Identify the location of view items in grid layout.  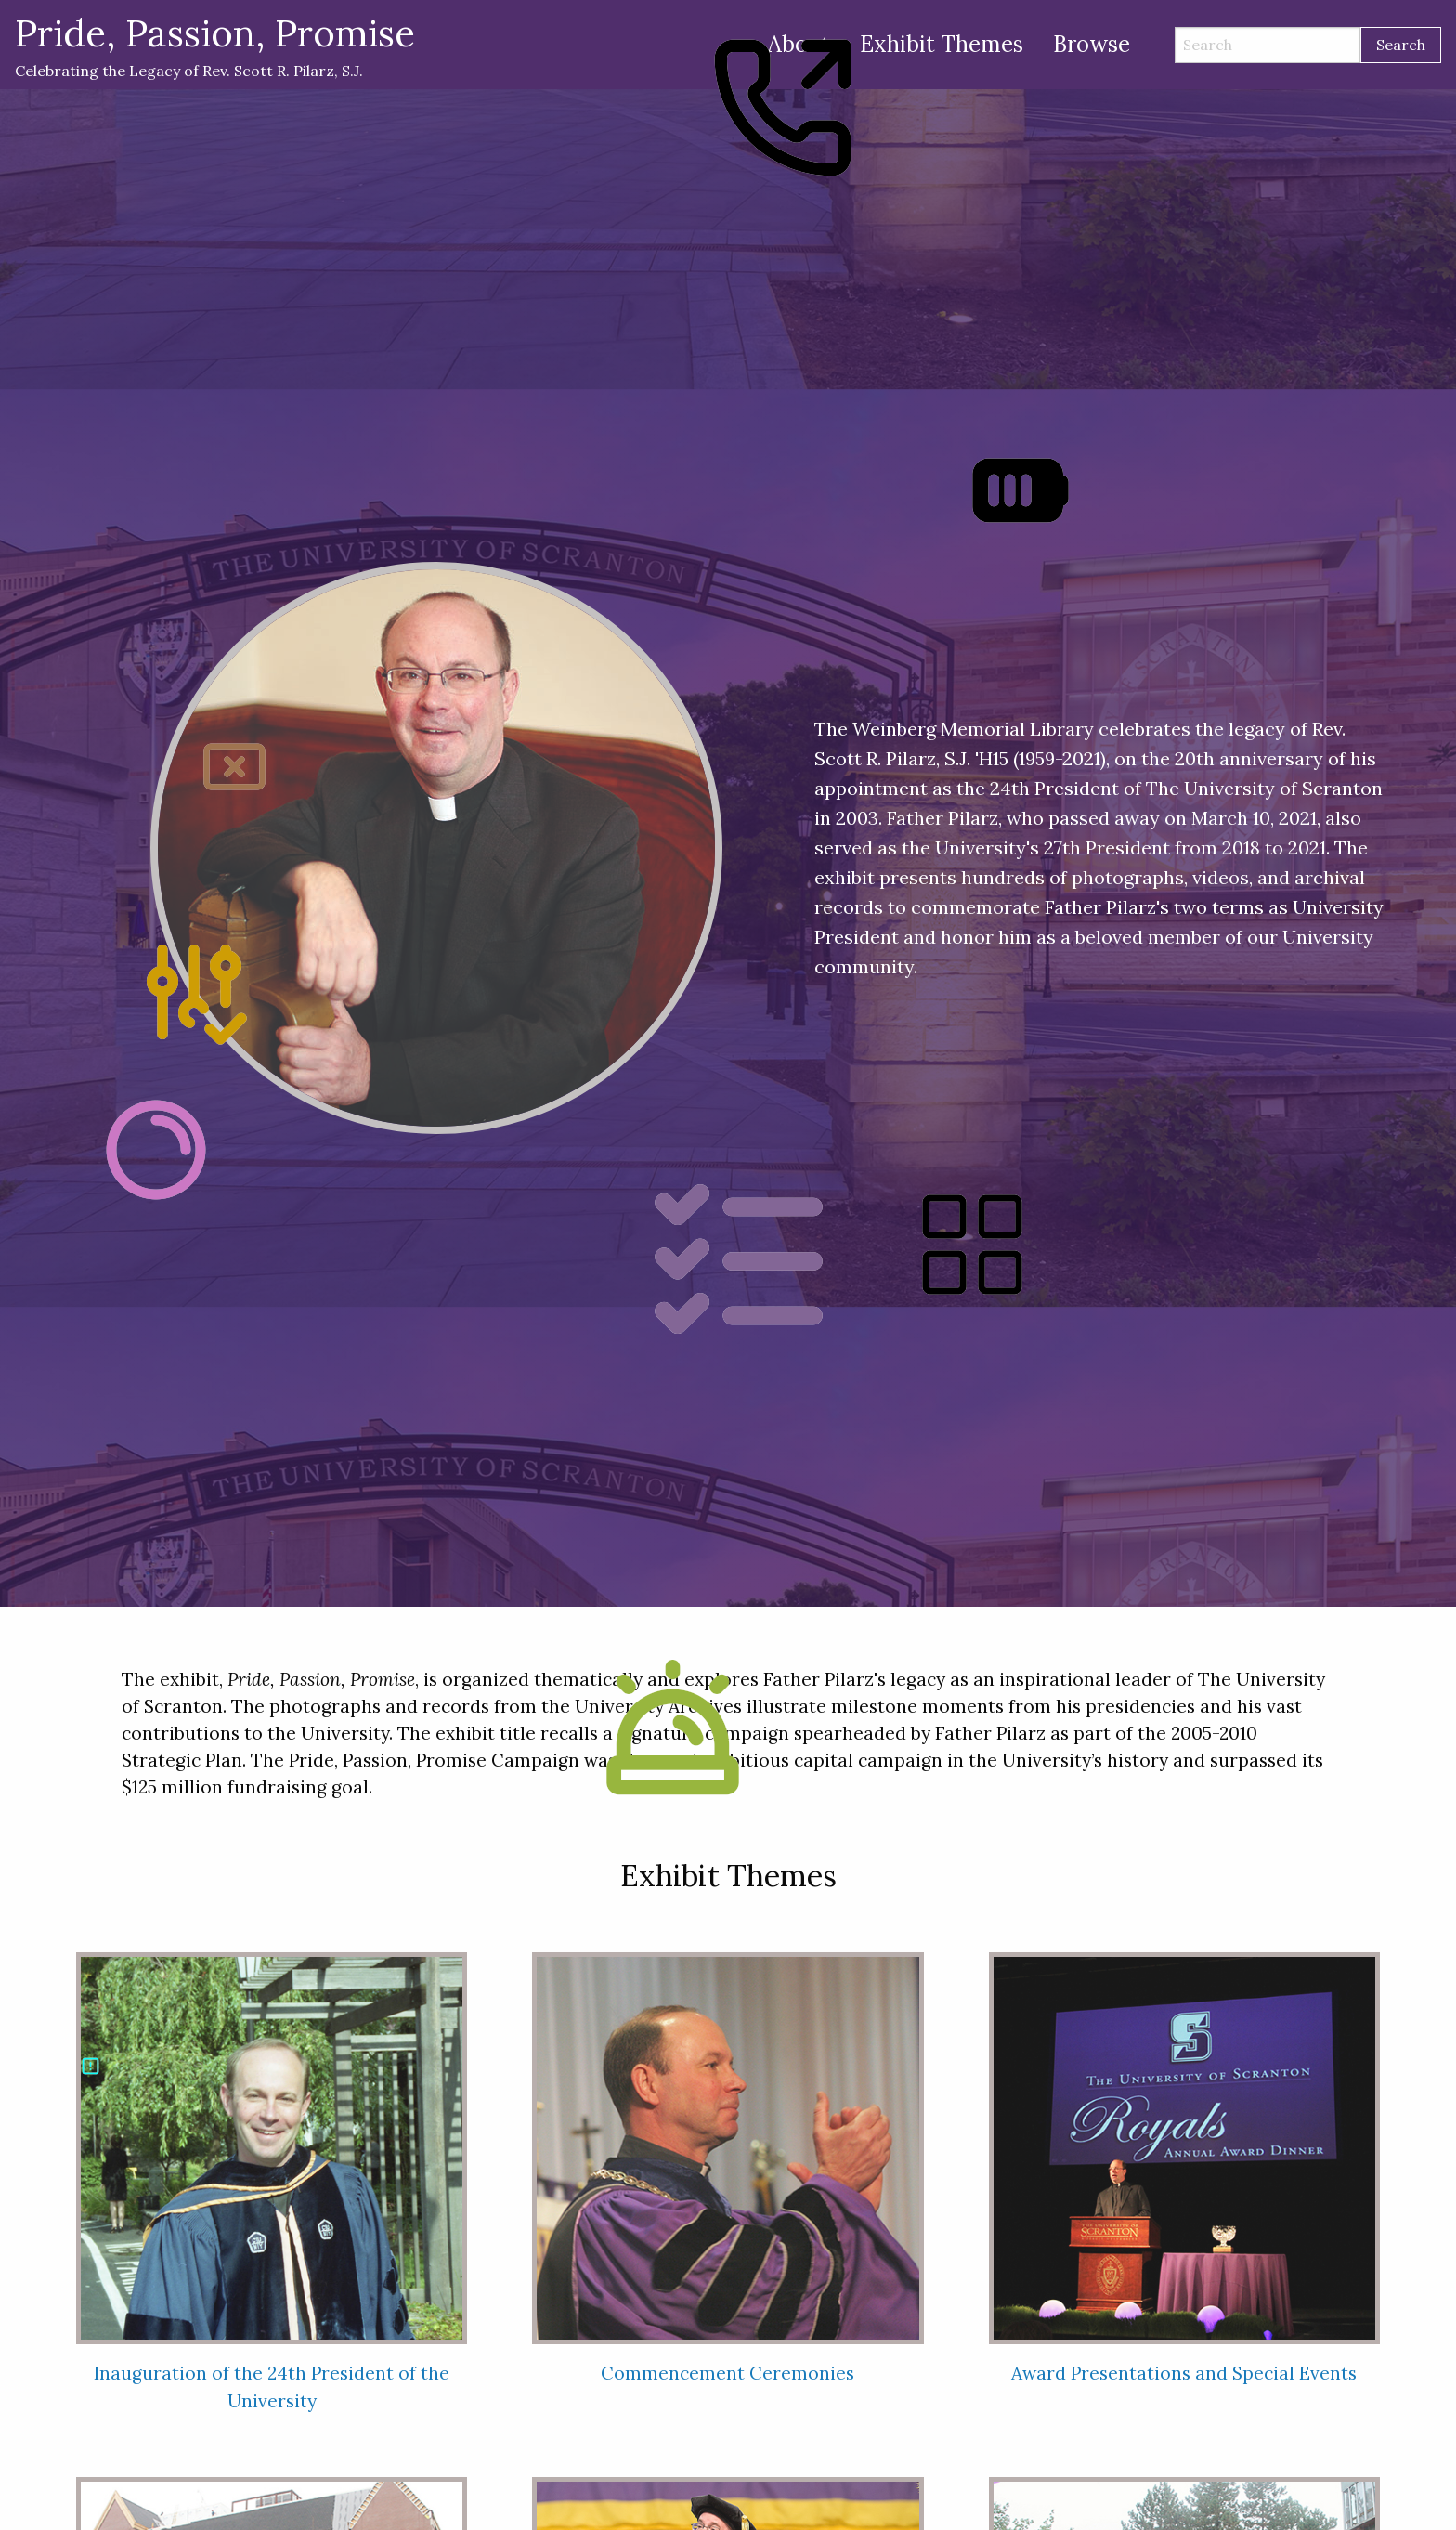
(972, 1245).